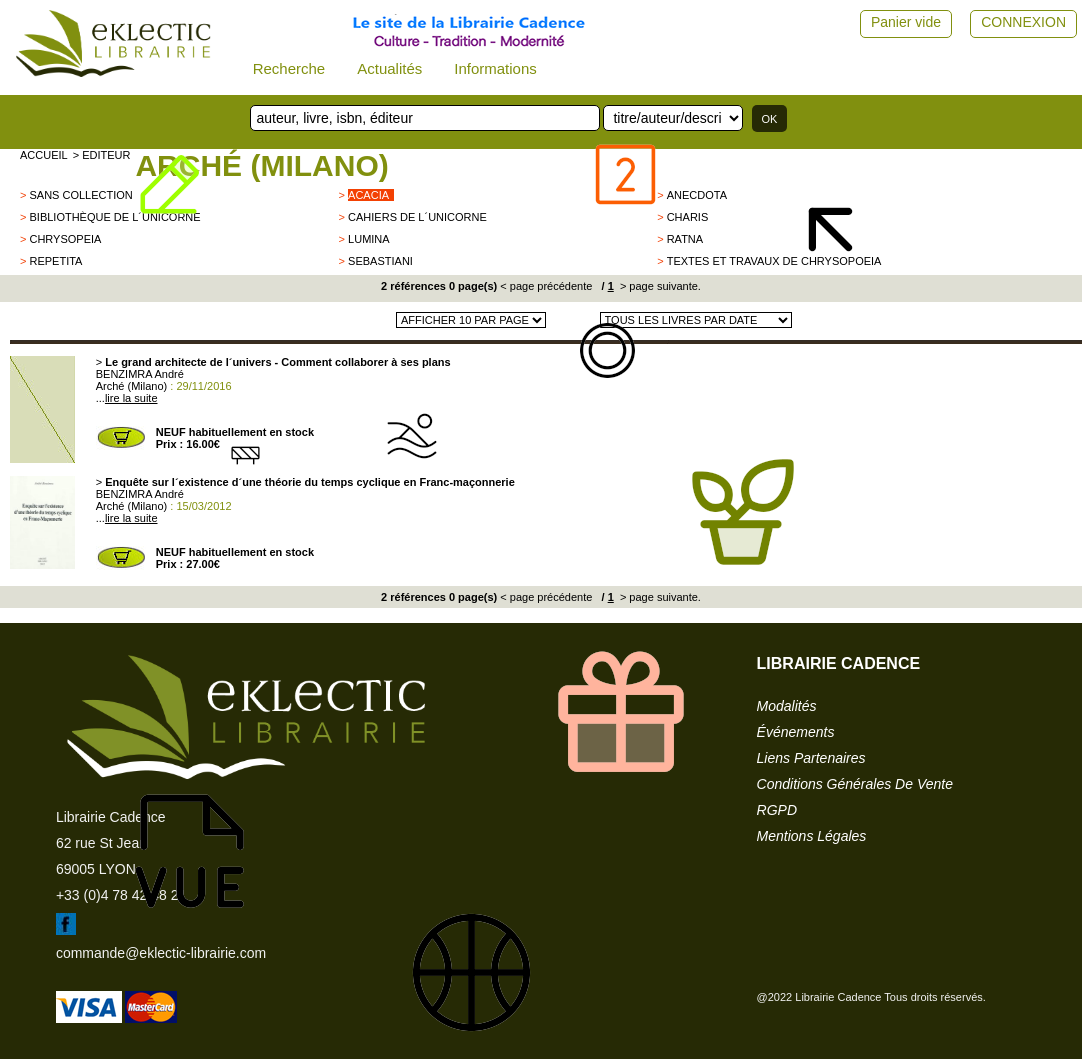  Describe the element at coordinates (471, 972) in the screenshot. I see `access sports or basketball-related content` at that location.